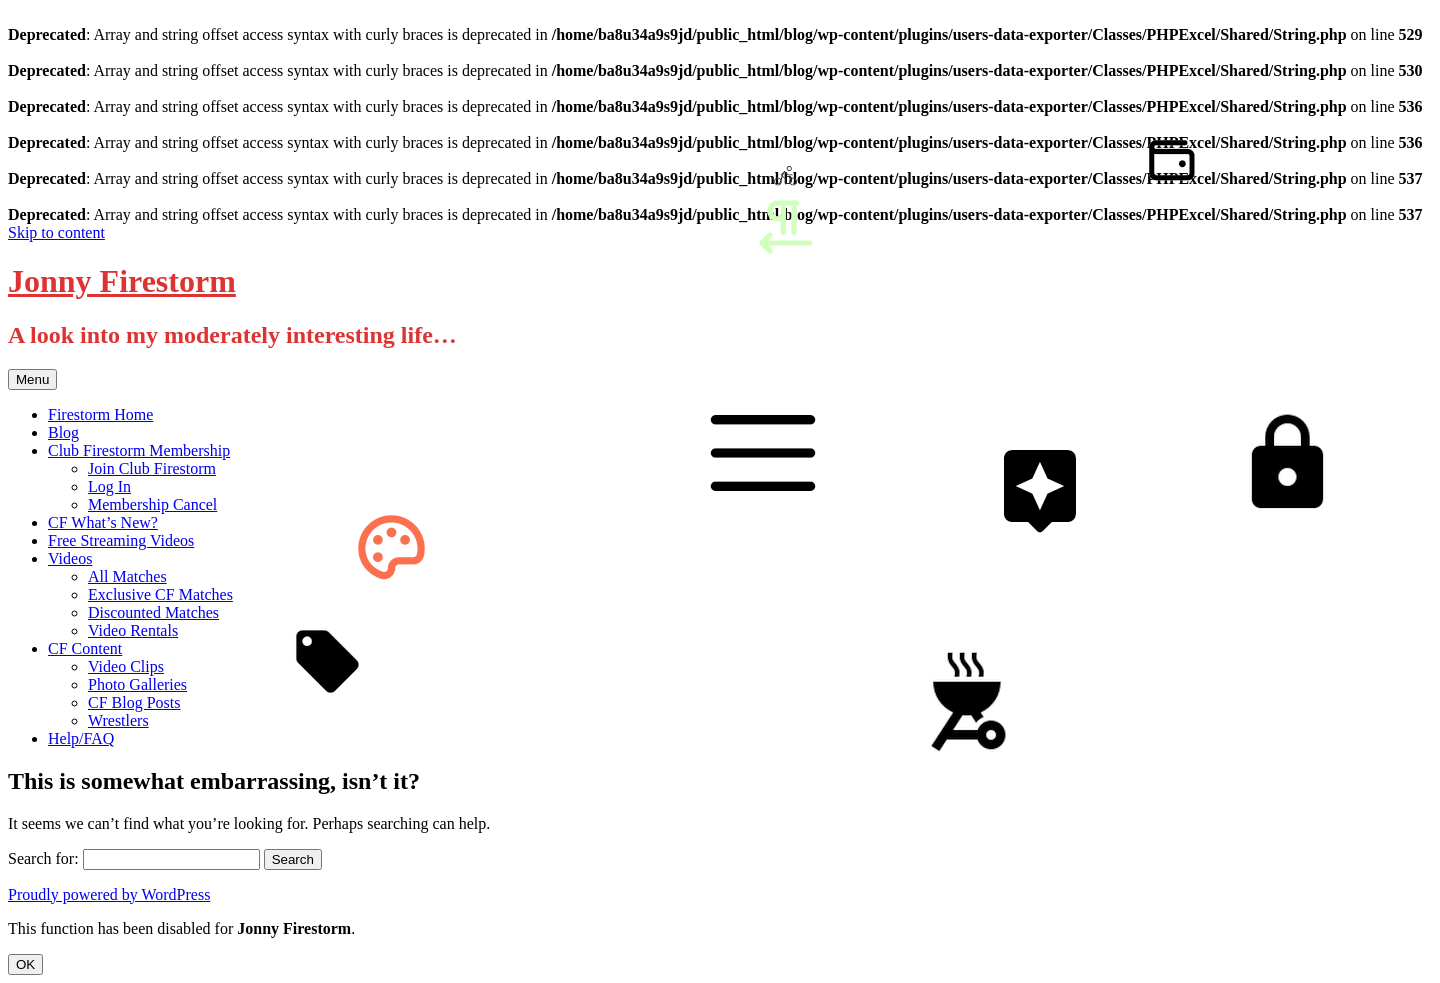 This screenshot has height=983, width=1440. Describe the element at coordinates (327, 661) in the screenshot. I see `add or view tags for an item` at that location.